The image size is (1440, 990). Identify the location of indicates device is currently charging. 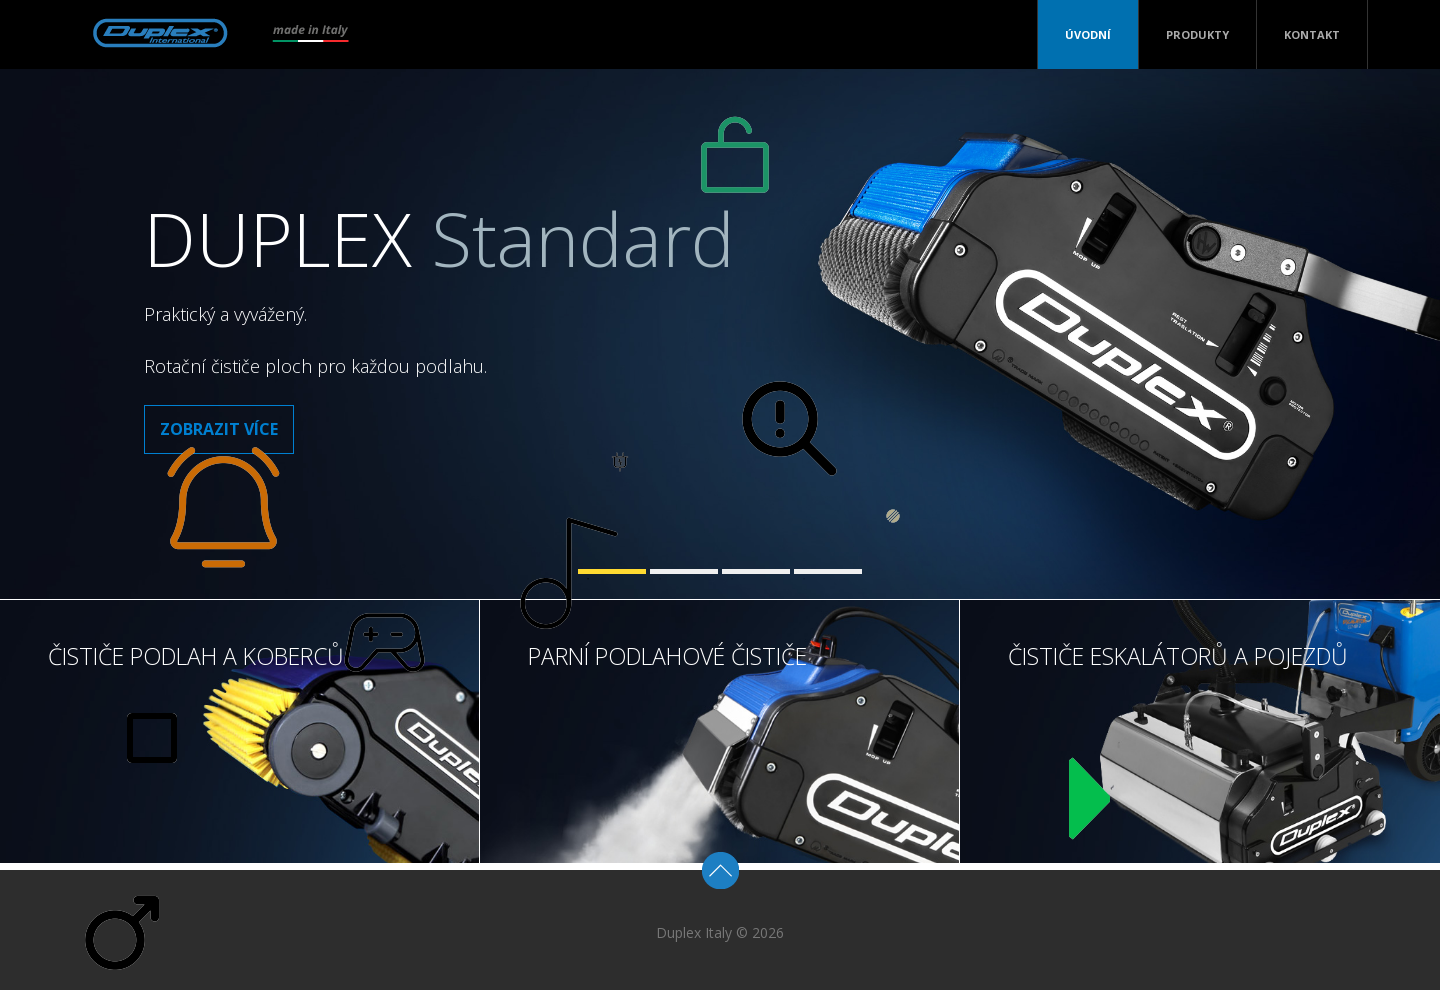
(620, 462).